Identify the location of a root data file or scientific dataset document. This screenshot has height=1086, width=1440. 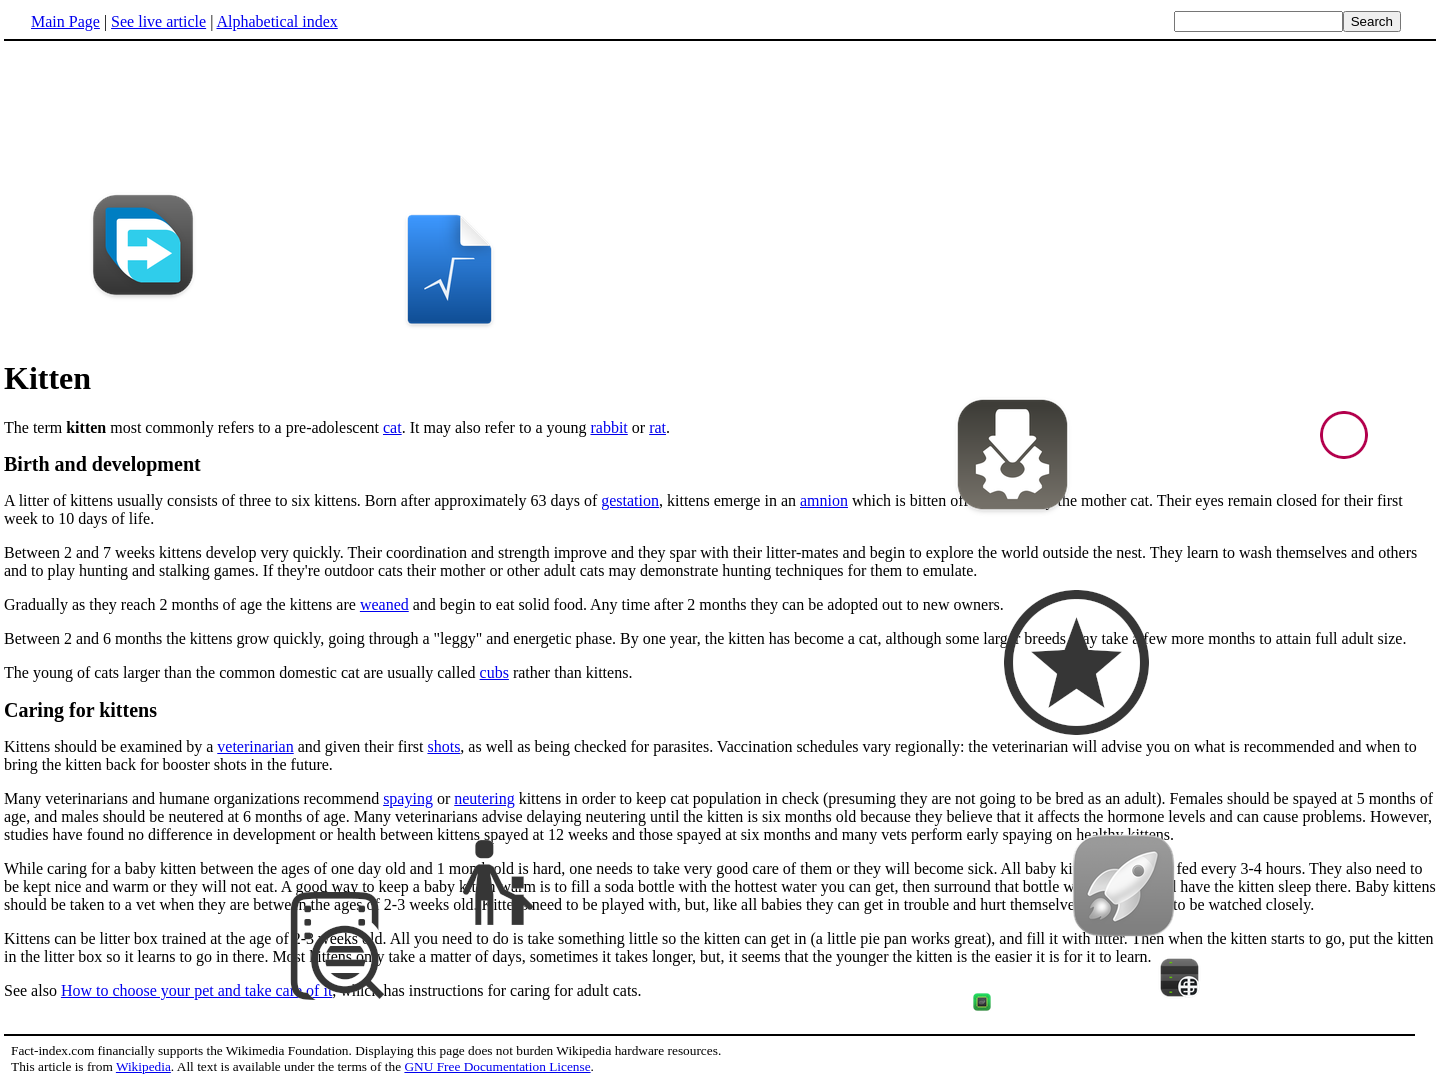
(449, 271).